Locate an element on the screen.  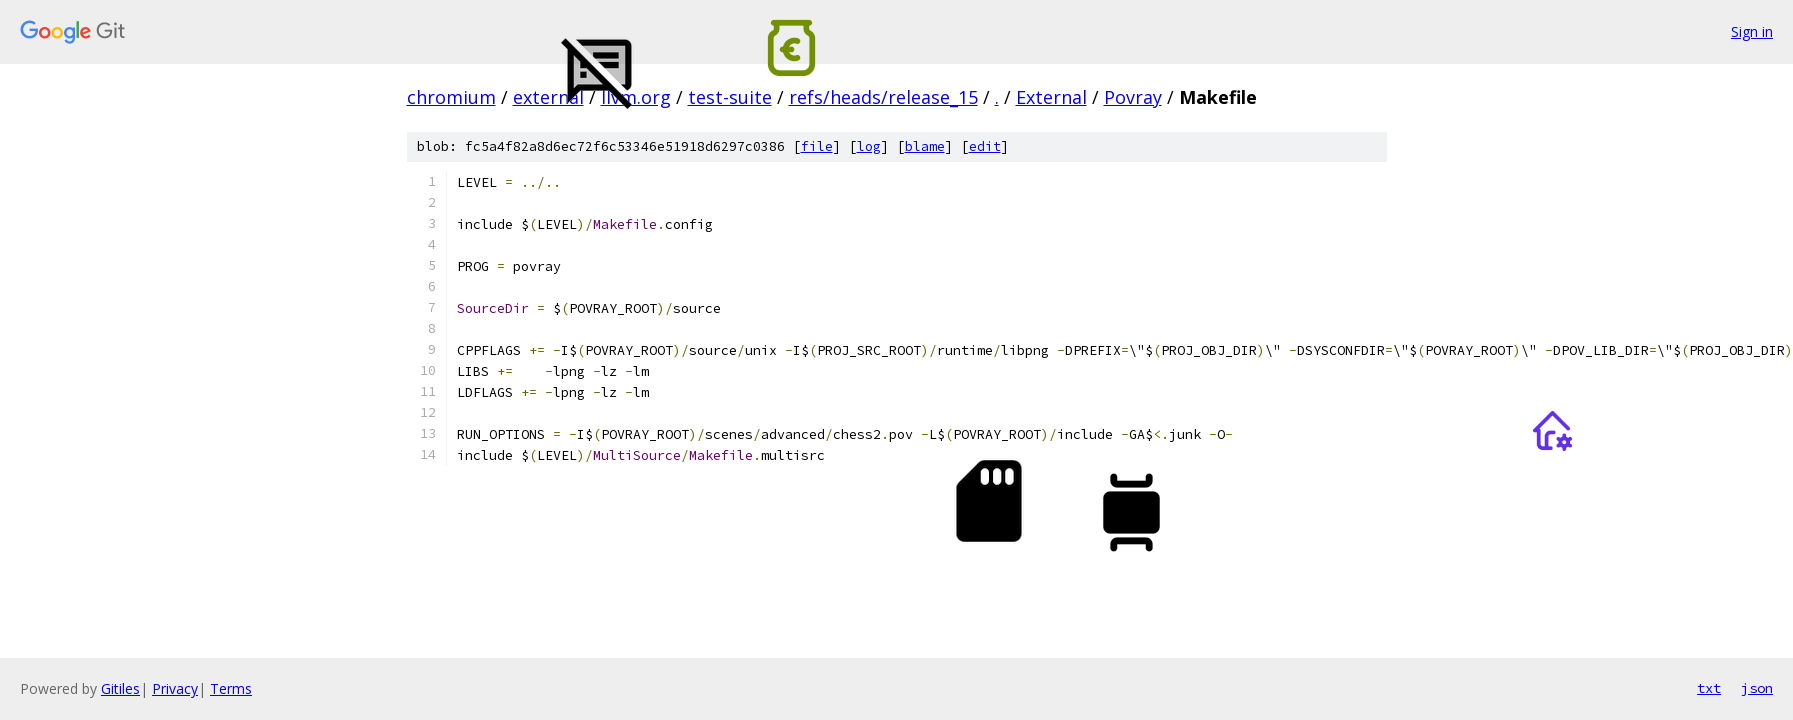
scroll through vertical carousel content is located at coordinates (1131, 512).